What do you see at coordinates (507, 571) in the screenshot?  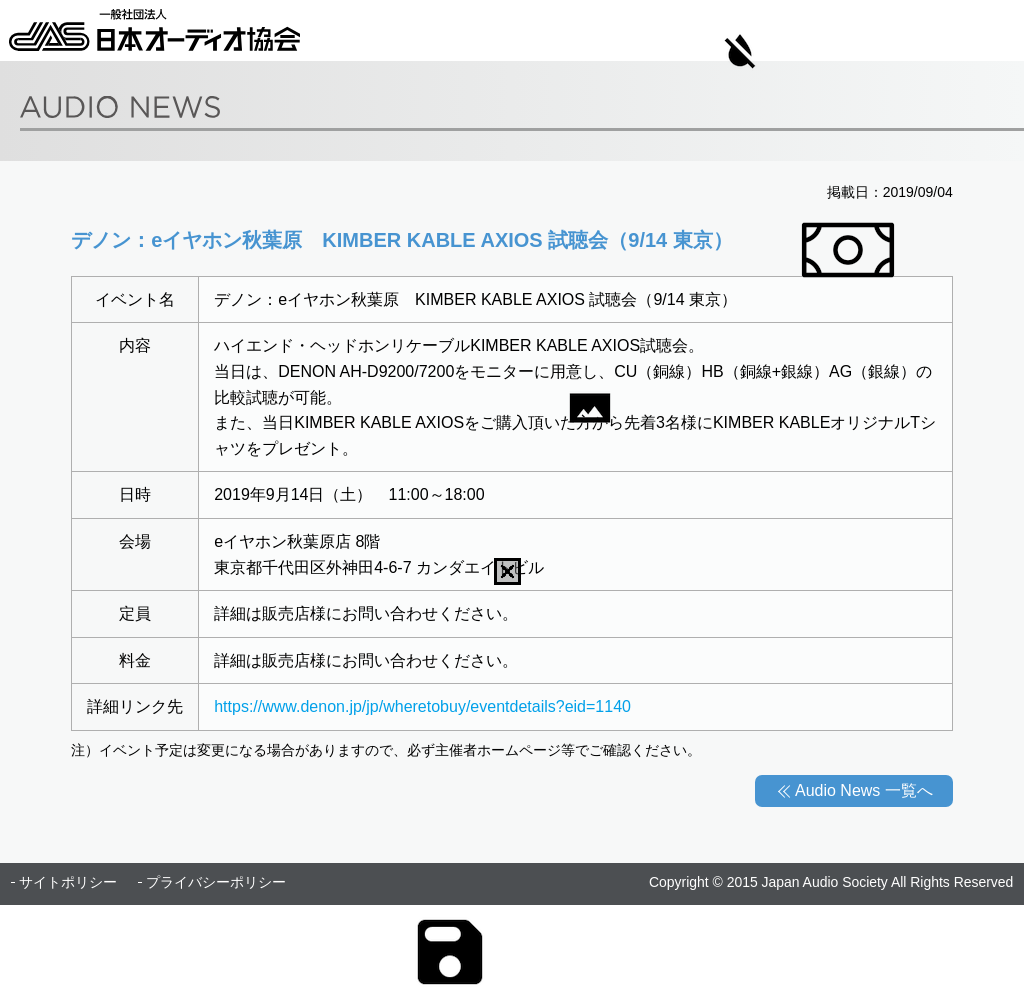 I see `indicates a disabled or unavailable feature` at bounding box center [507, 571].